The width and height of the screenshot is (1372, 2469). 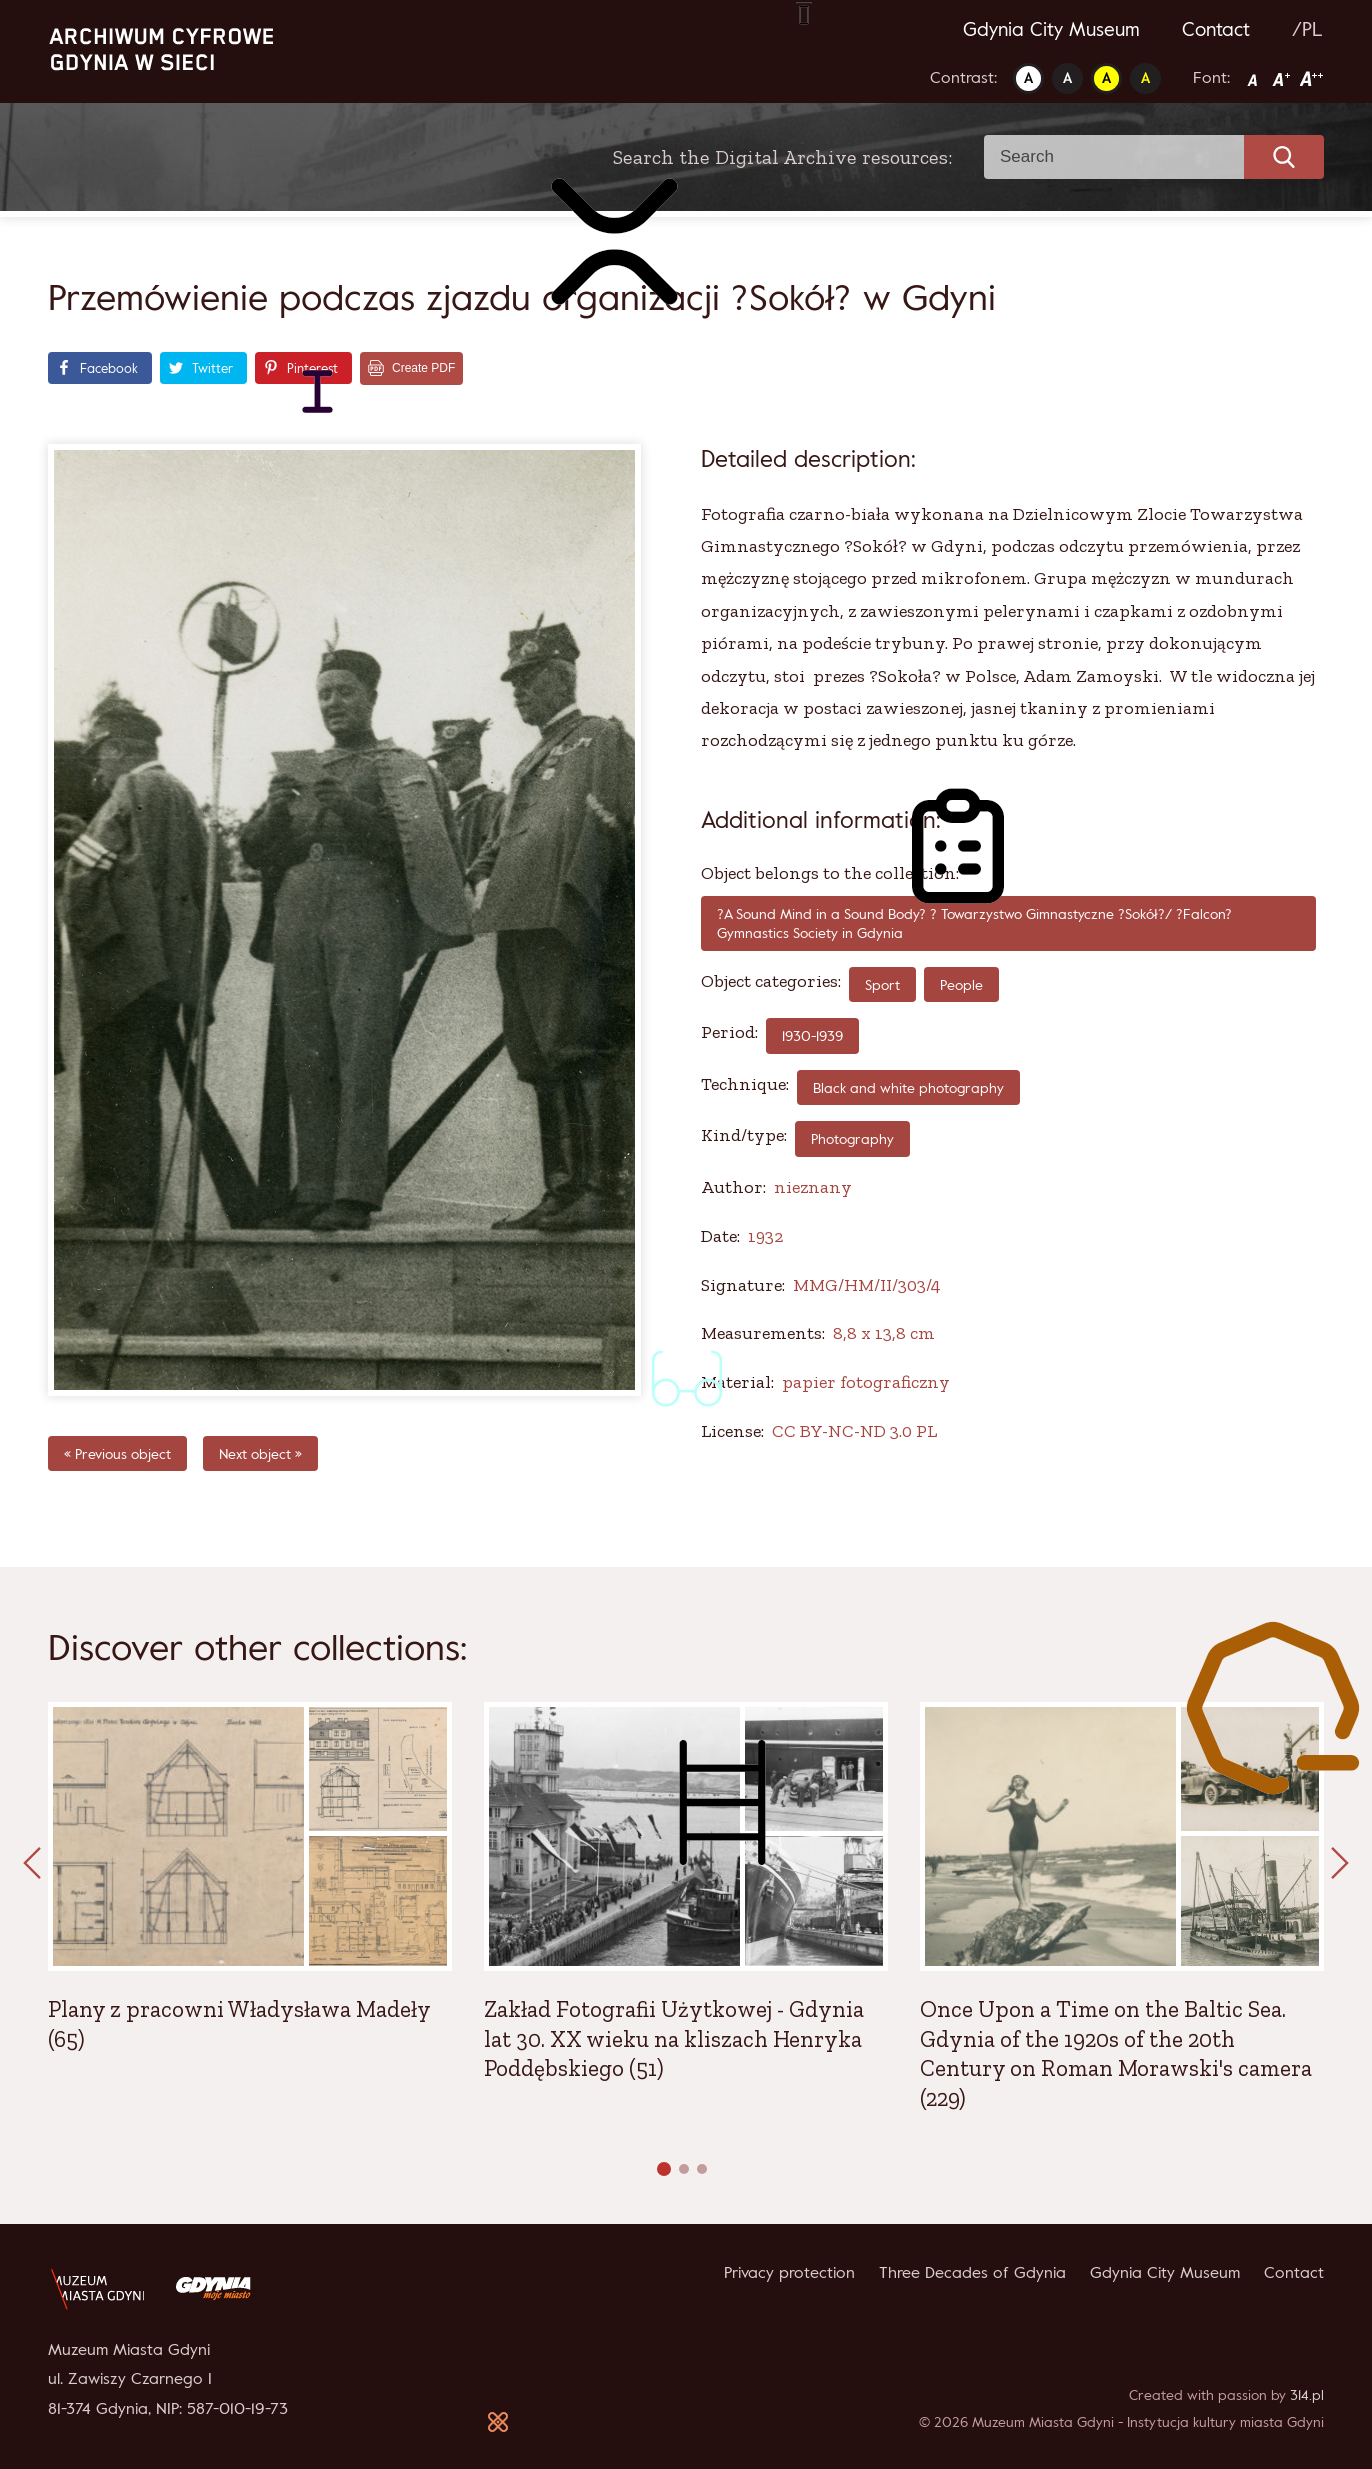 I want to click on text cursor indicating an editable text field, so click(x=317, y=391).